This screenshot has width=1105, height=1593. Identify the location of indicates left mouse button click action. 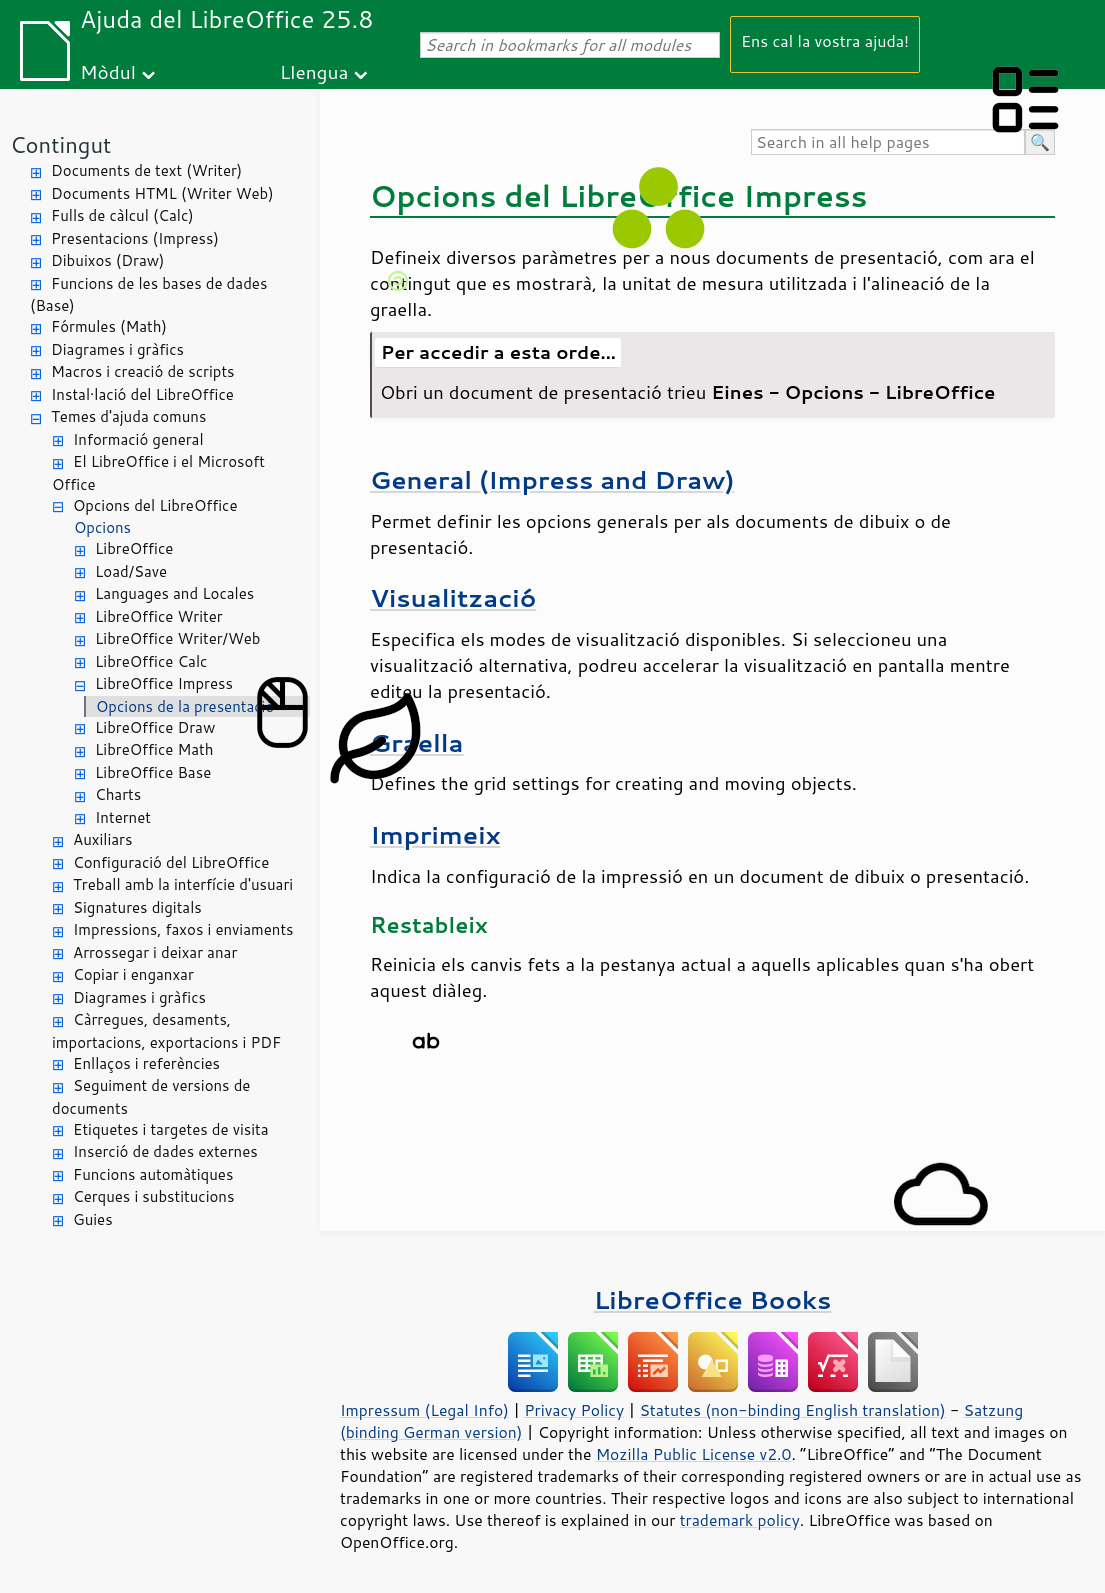
(282, 712).